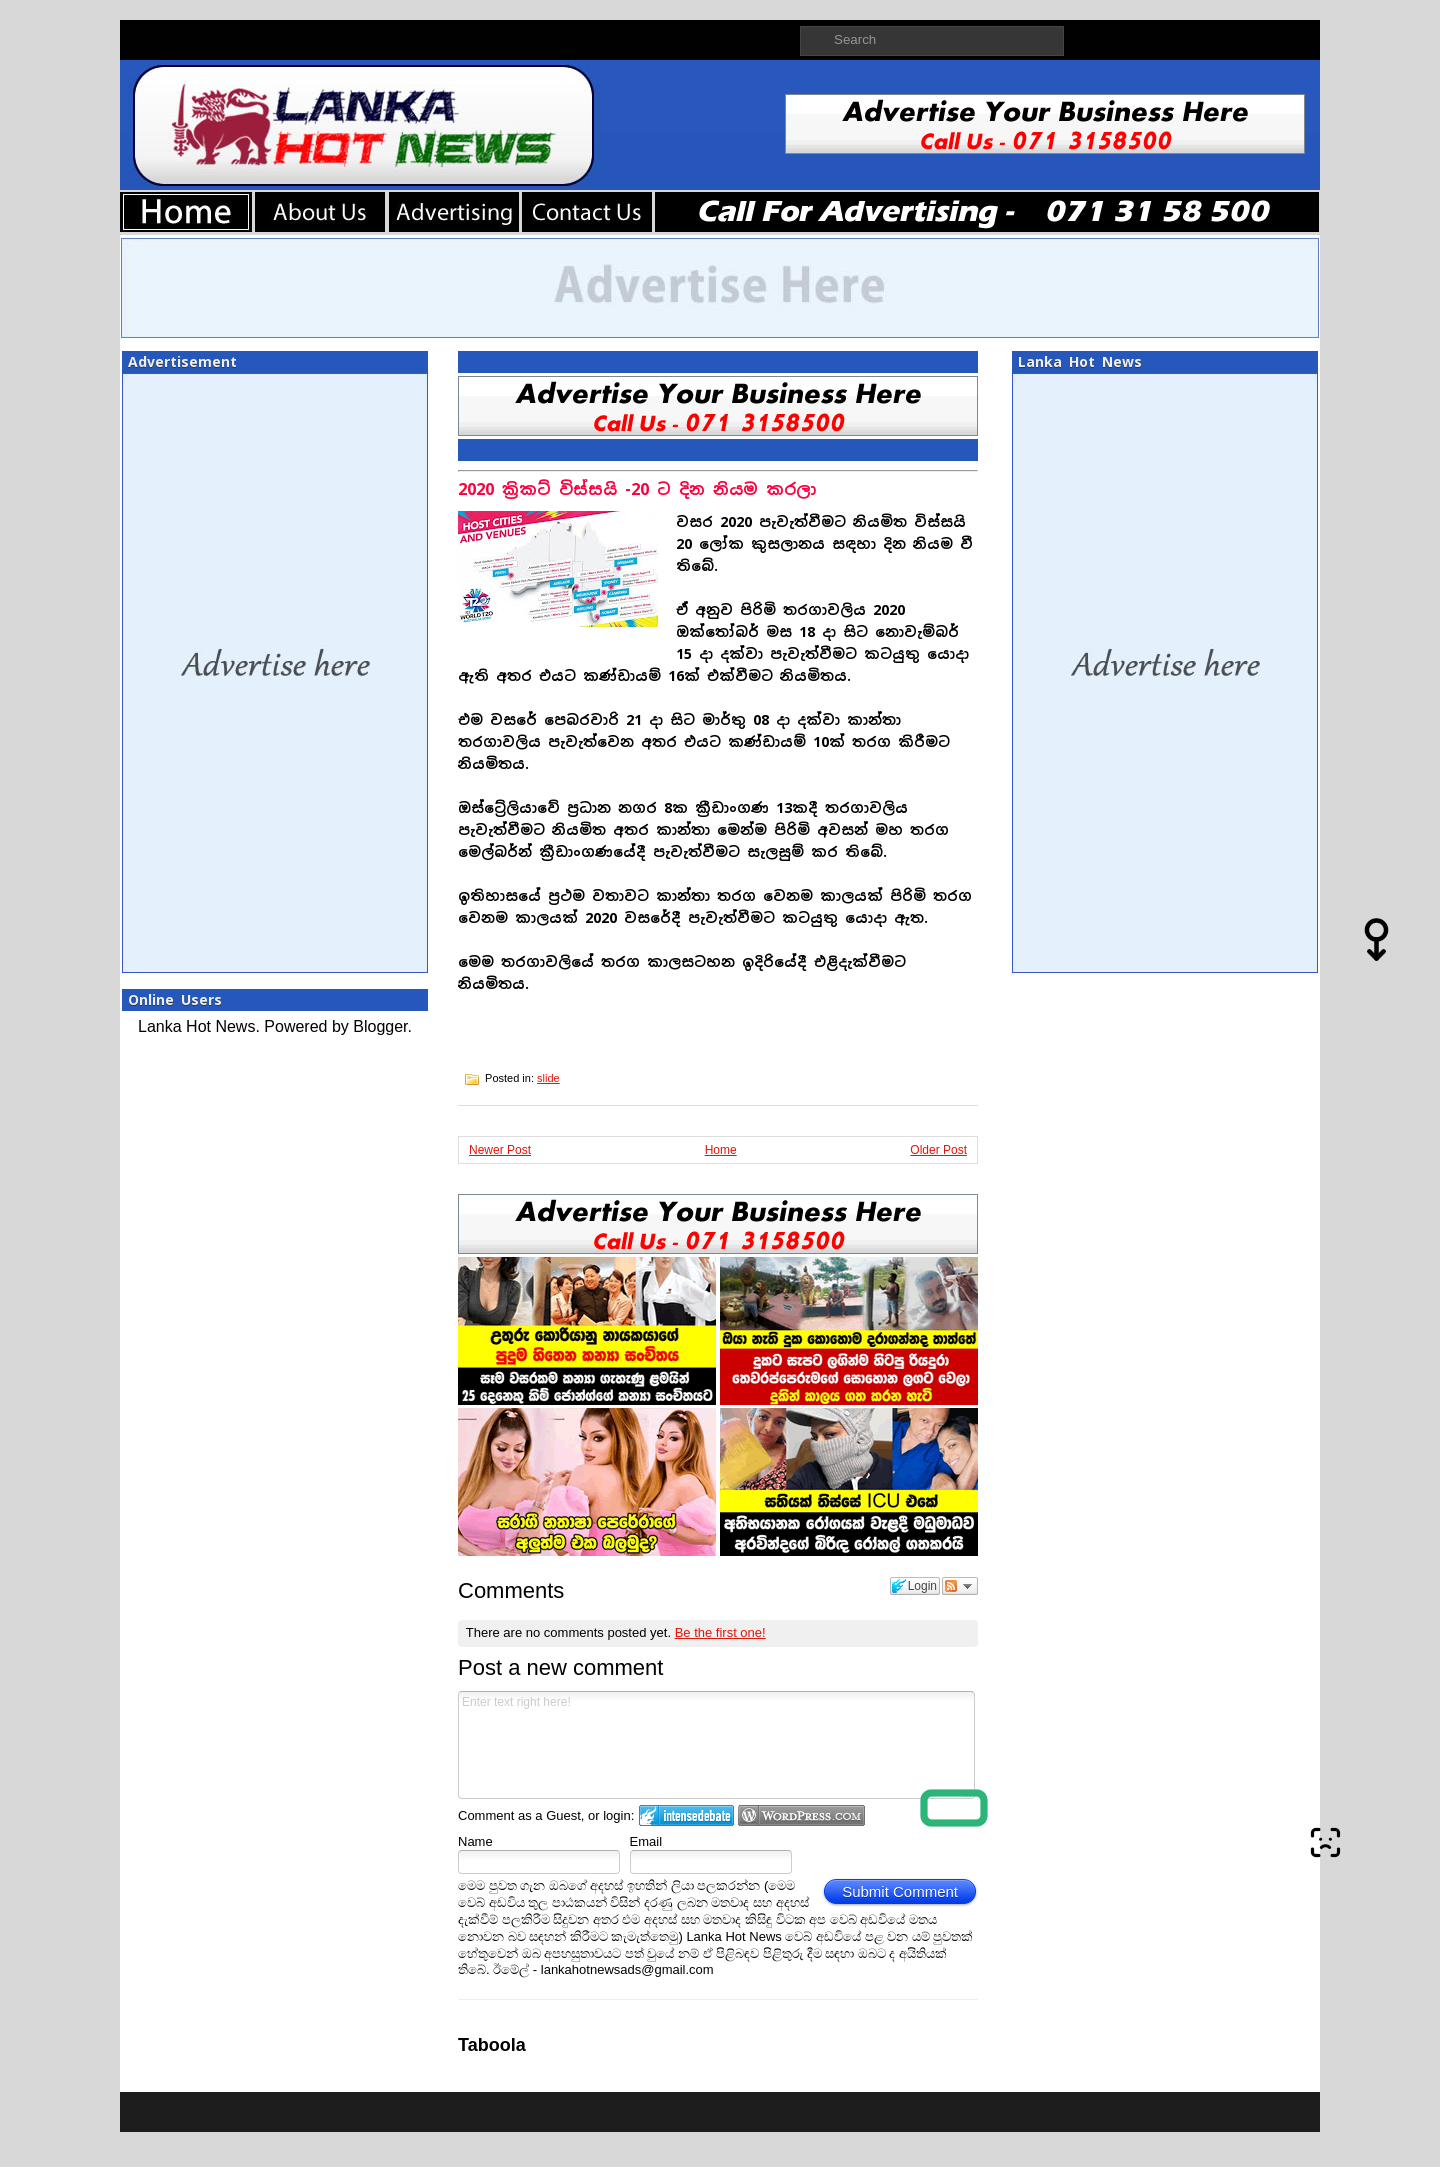 The height and width of the screenshot is (2167, 1440). I want to click on swipe down gesture indicator, so click(1376, 939).